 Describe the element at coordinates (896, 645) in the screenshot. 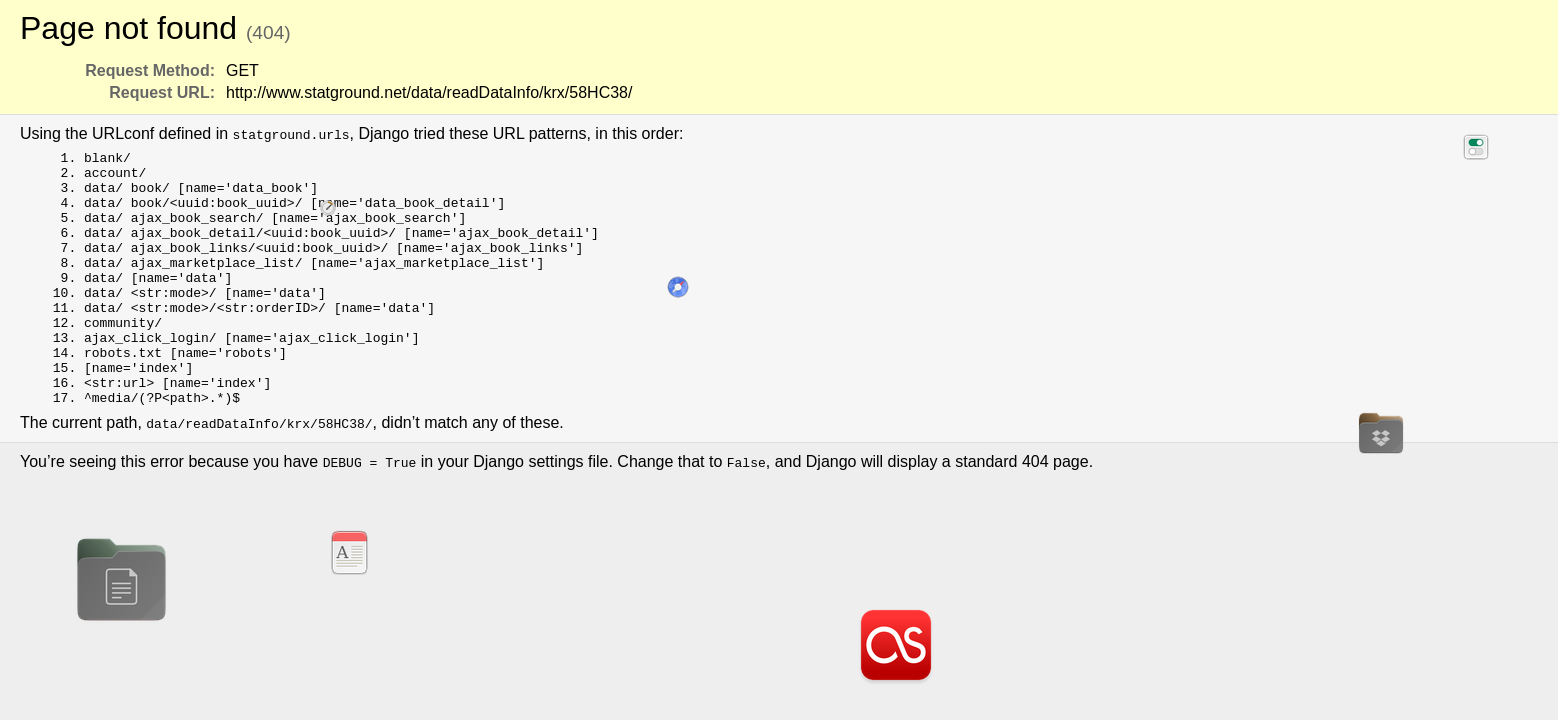

I see `open the Last.fm app` at that location.